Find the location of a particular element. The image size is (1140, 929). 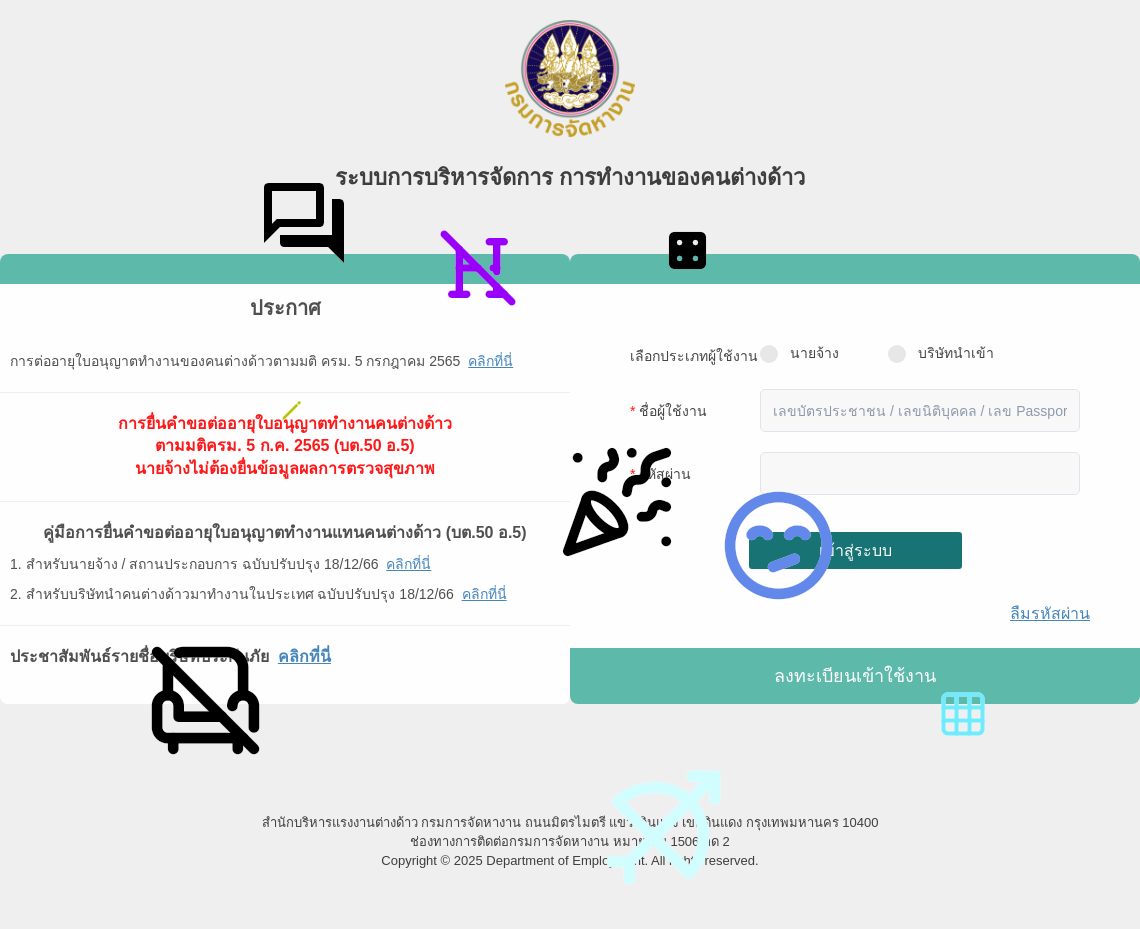

open discussion forum or community chat is located at coordinates (304, 223).